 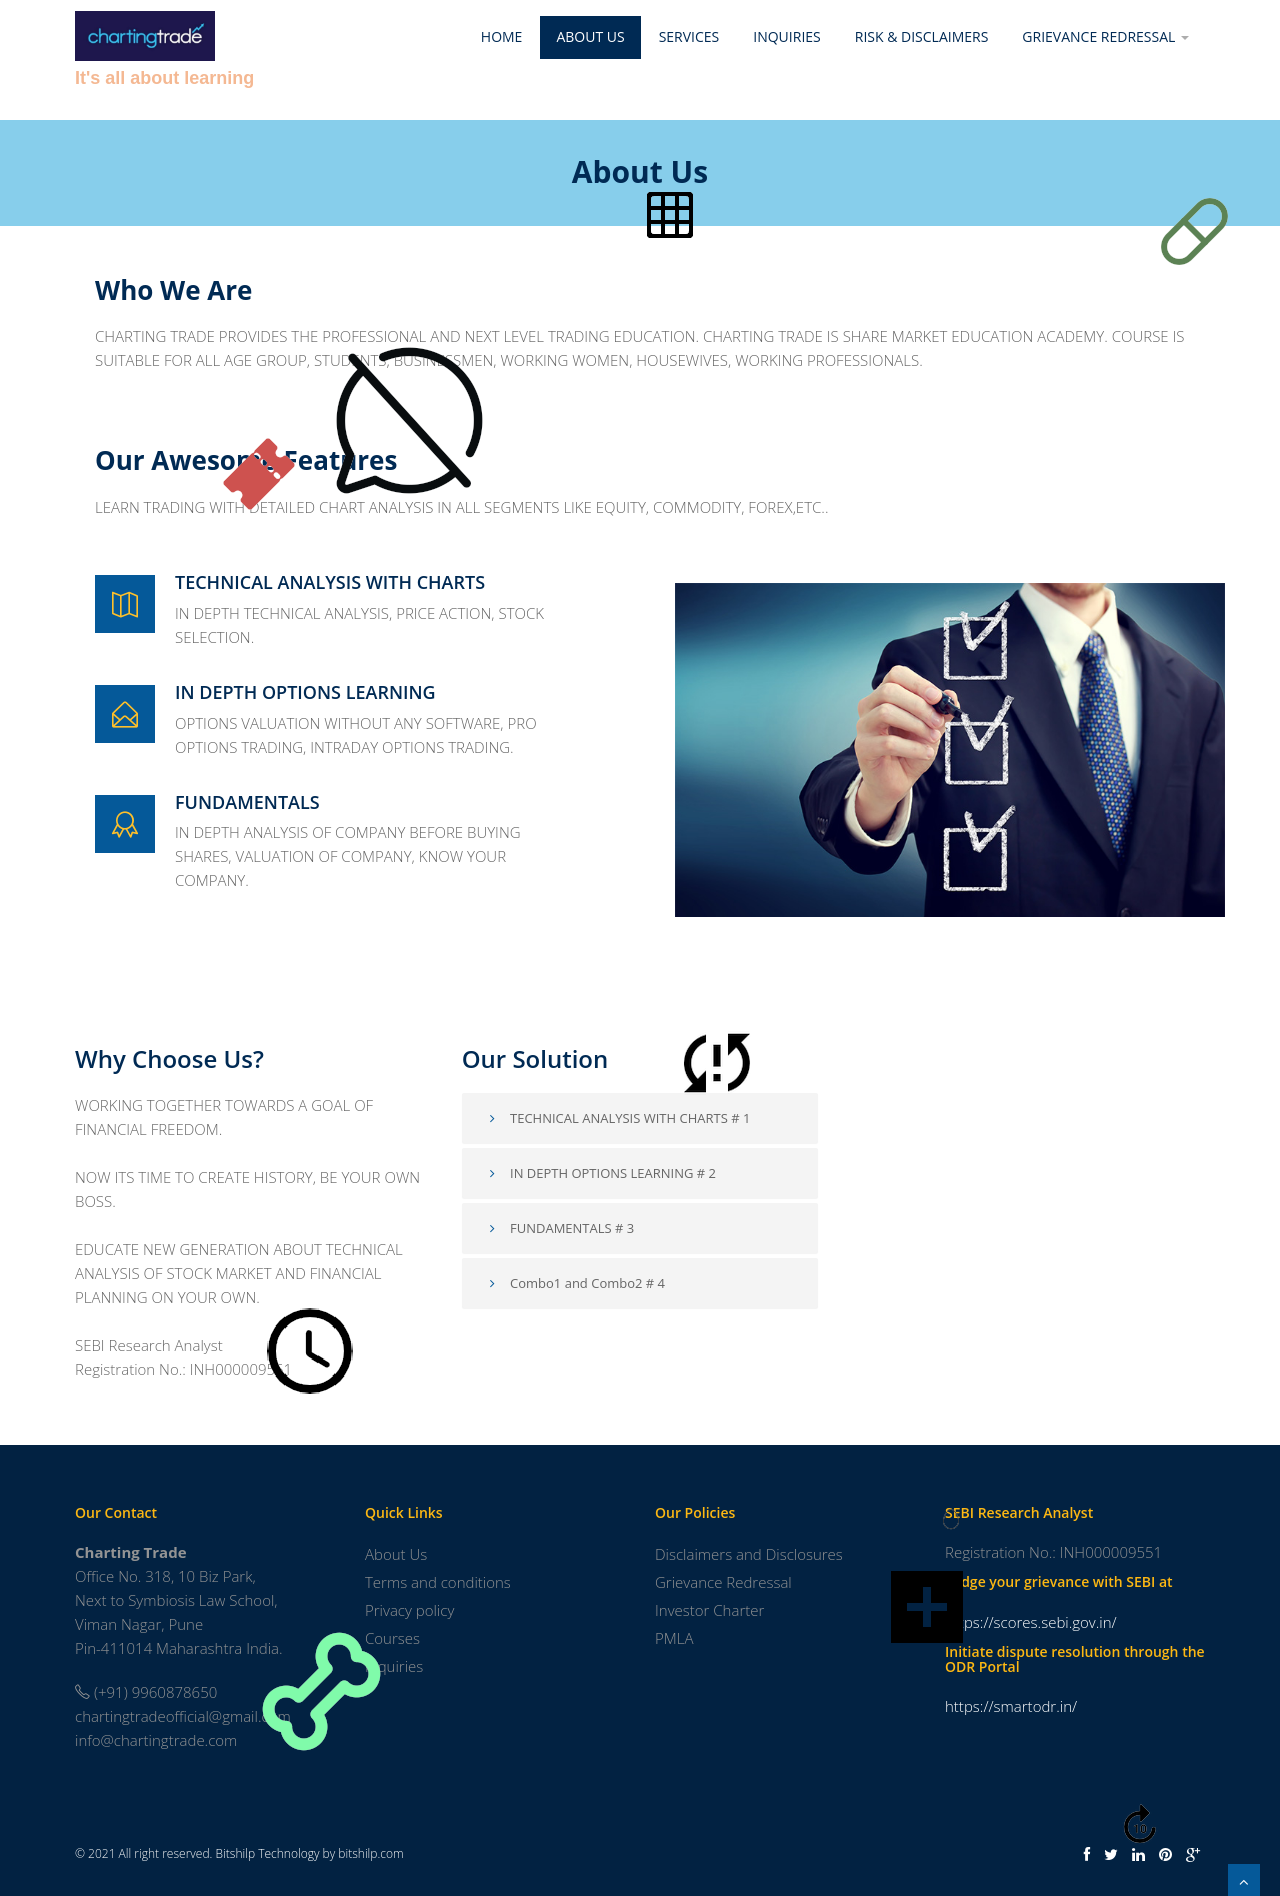 I want to click on mute or disable chat notifications, so click(x=409, y=420).